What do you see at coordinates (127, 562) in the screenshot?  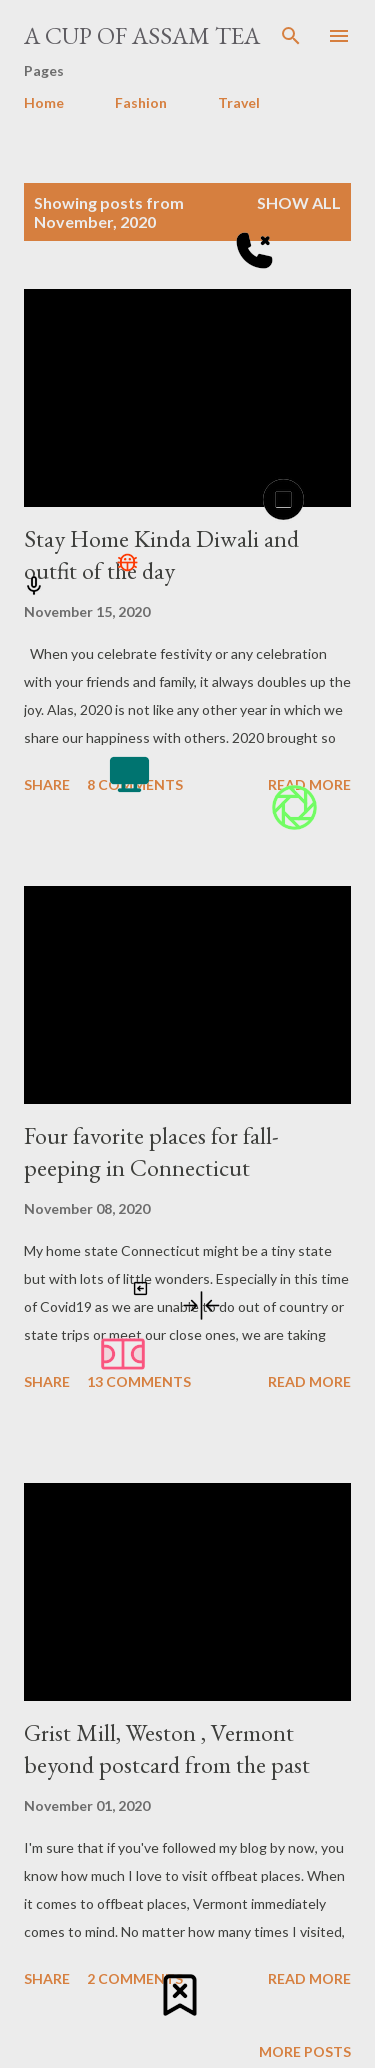 I see `report a bug or issue` at bounding box center [127, 562].